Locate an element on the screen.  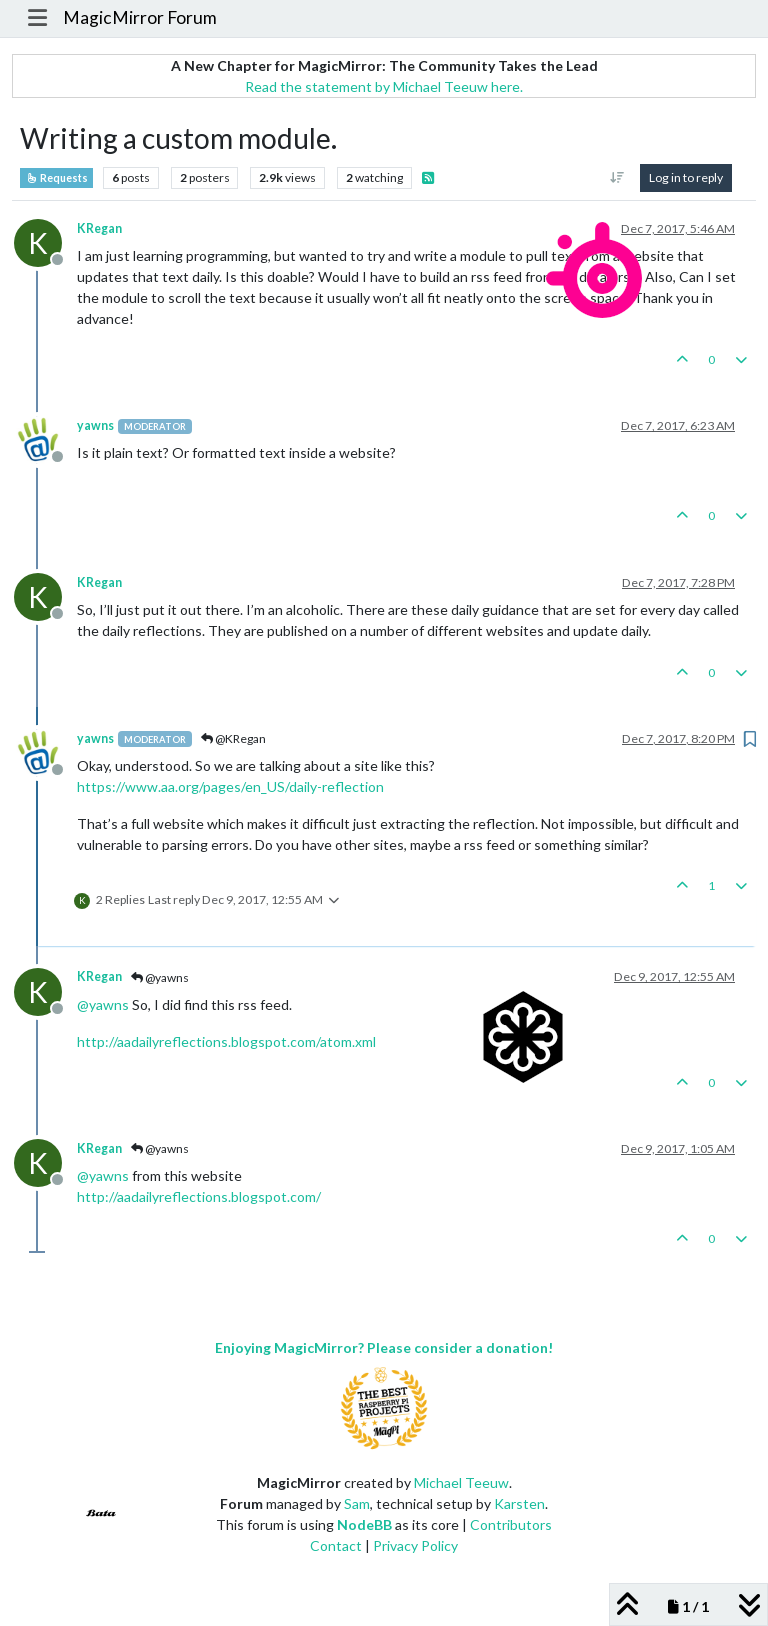
open boxy svg vector graphics editor is located at coordinates (523, 1037).